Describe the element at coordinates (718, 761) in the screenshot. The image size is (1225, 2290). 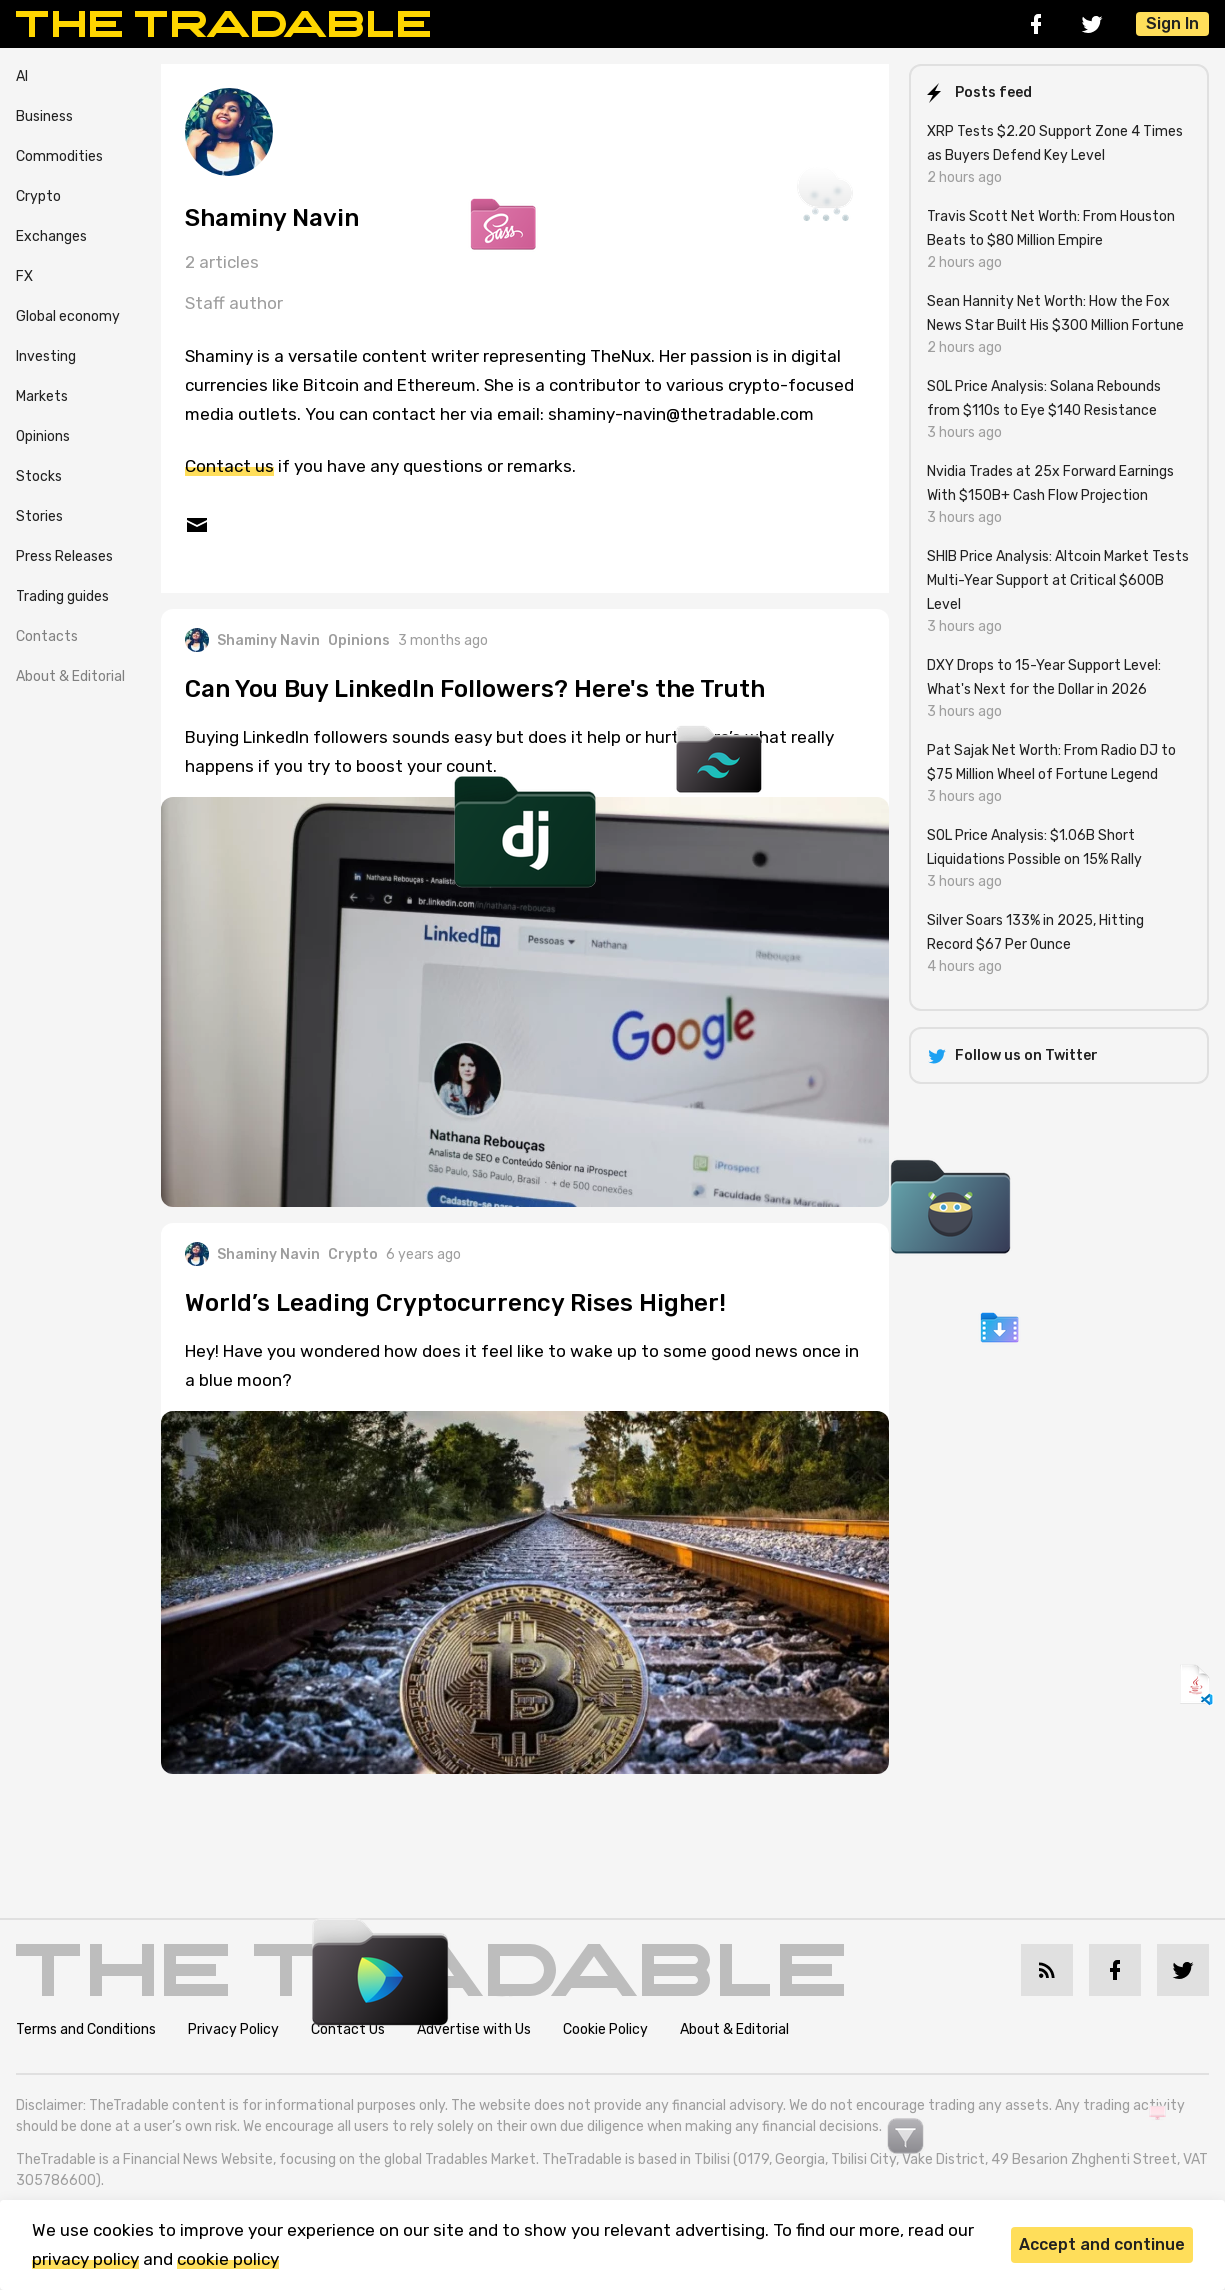
I see `folder containing tailwind css files` at that location.